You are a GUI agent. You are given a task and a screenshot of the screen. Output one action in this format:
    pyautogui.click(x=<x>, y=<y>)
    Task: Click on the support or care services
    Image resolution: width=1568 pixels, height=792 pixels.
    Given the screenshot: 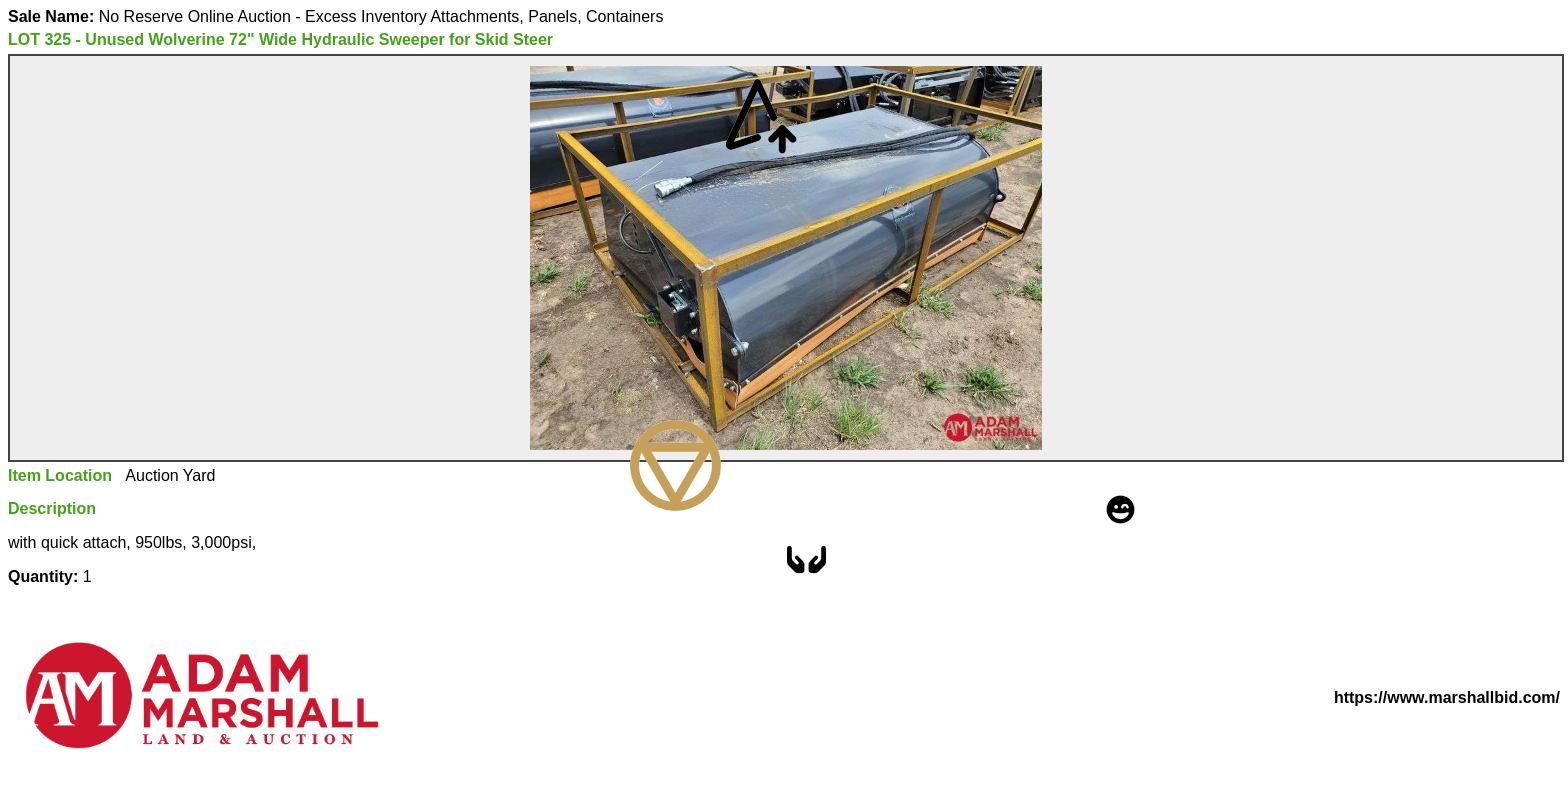 What is the action you would take?
    pyautogui.click(x=806, y=557)
    